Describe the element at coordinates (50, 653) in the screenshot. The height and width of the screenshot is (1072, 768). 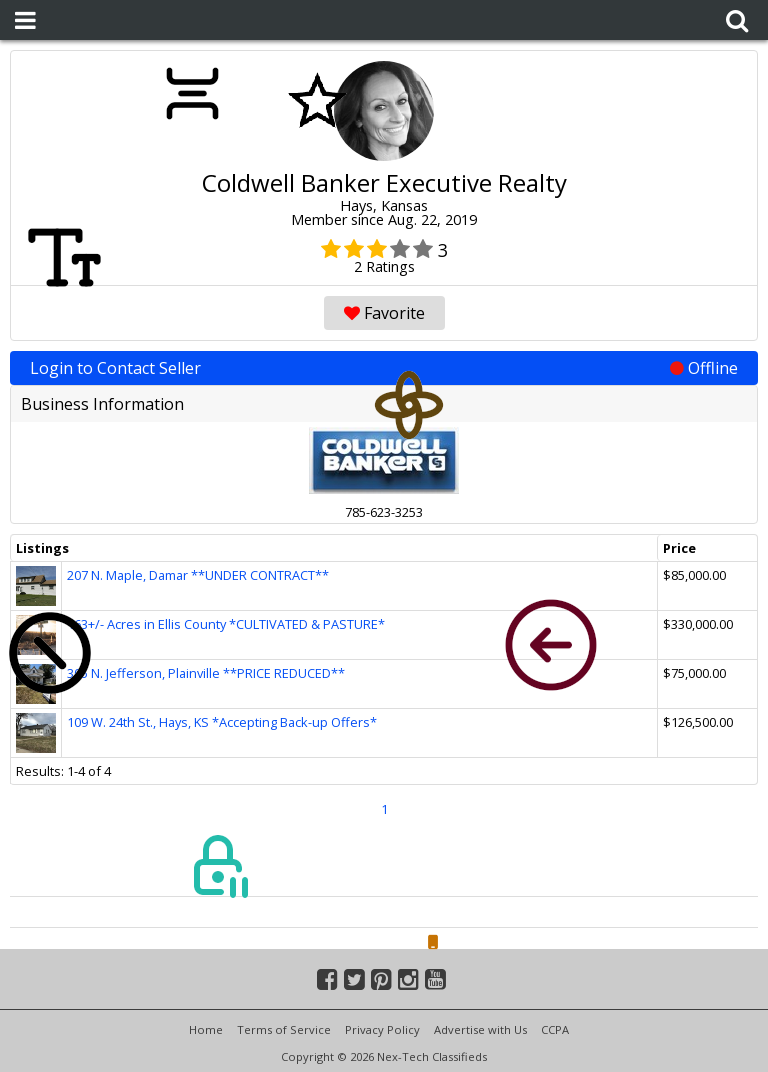
I see `indicates a forbidden or prohibited action` at that location.